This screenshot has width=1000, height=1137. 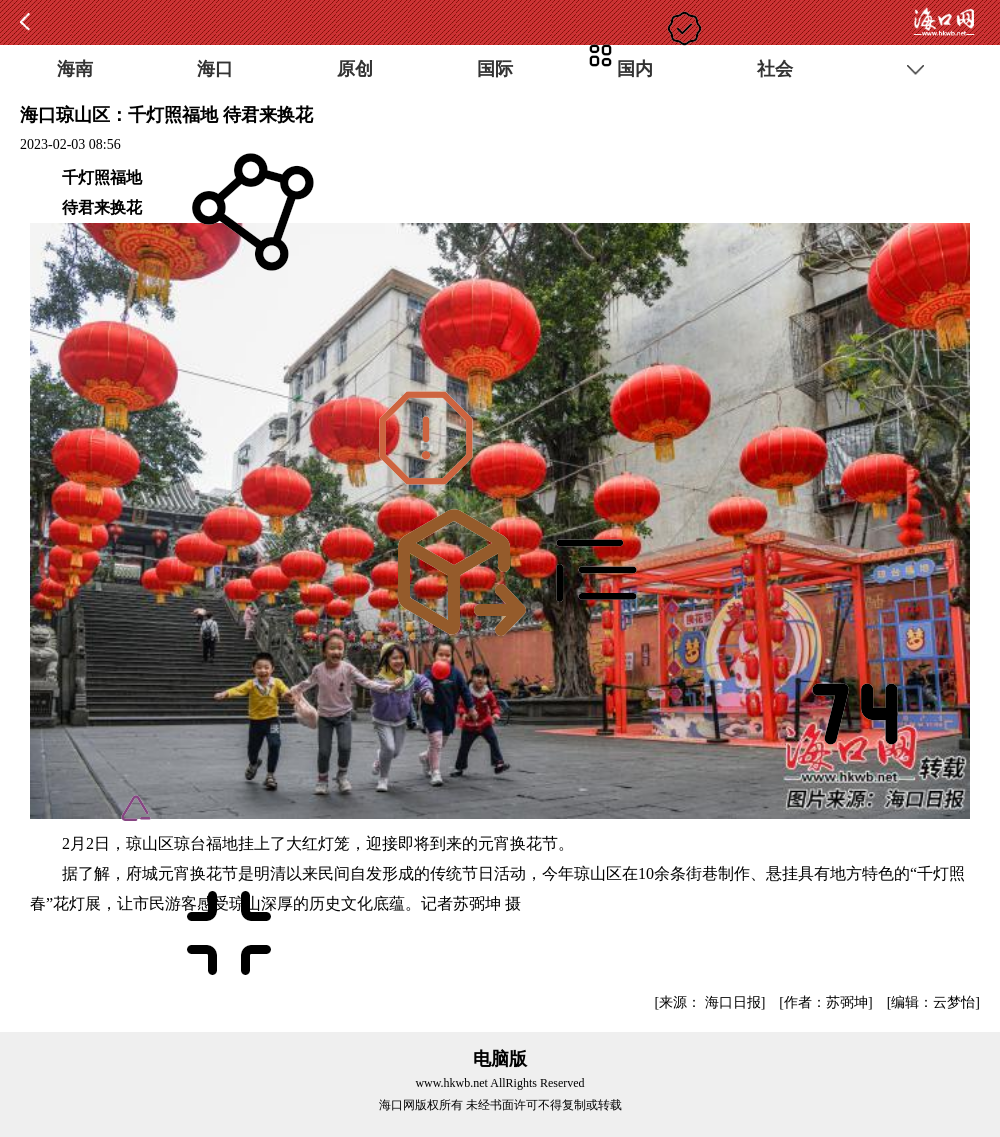 What do you see at coordinates (136, 809) in the screenshot?
I see `decrease priority or warning level` at bounding box center [136, 809].